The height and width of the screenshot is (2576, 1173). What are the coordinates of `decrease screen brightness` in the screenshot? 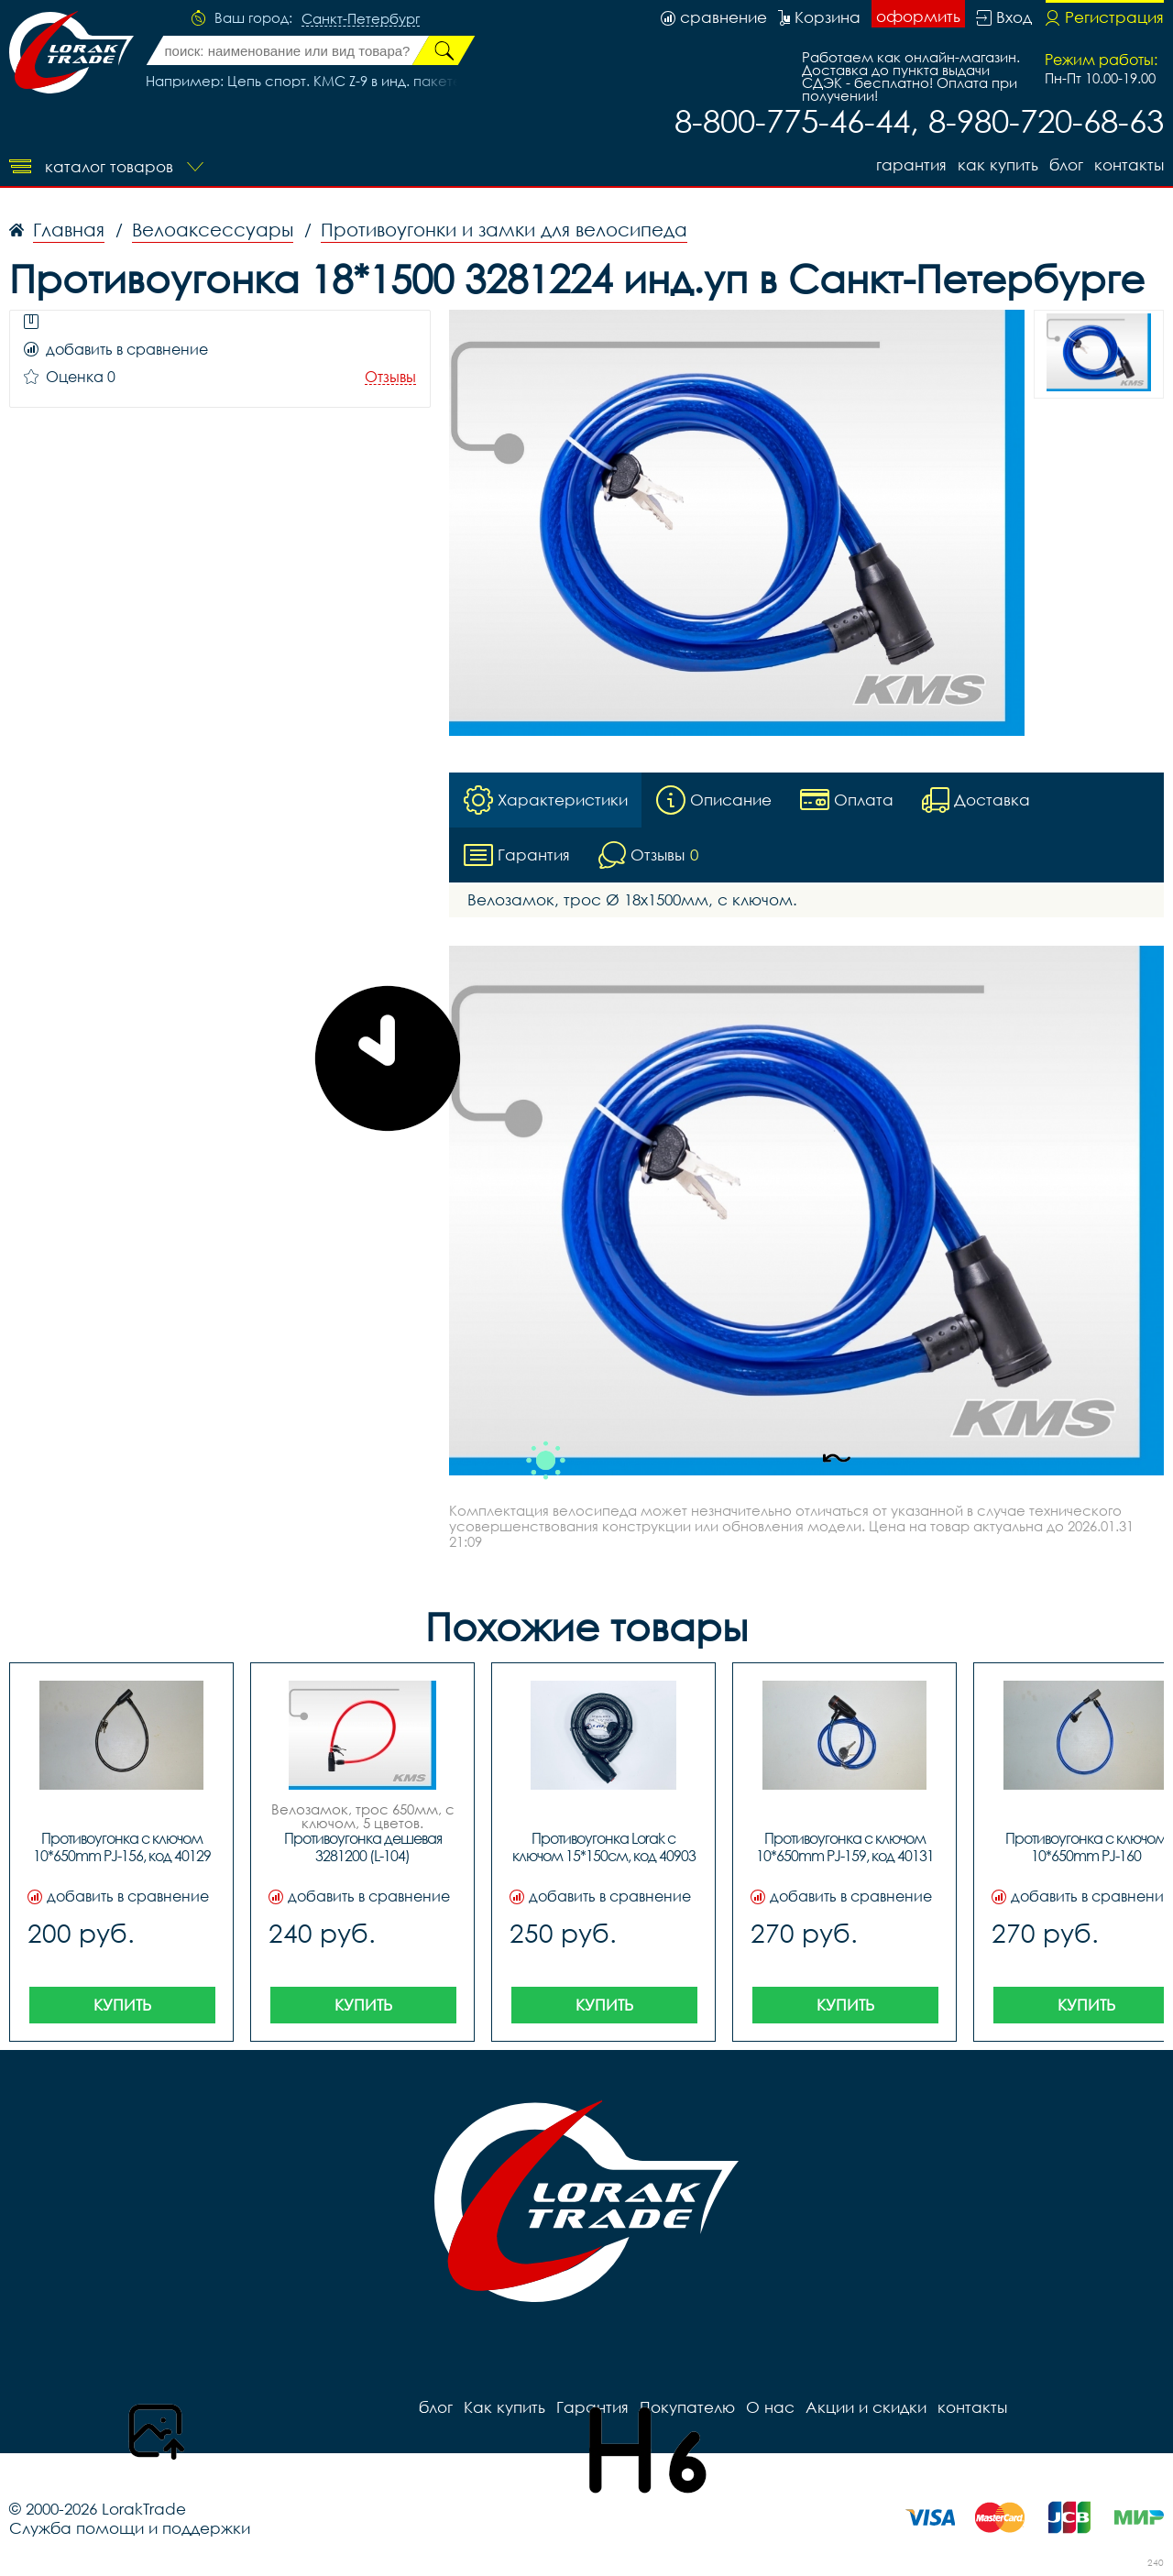 It's located at (545, 1460).